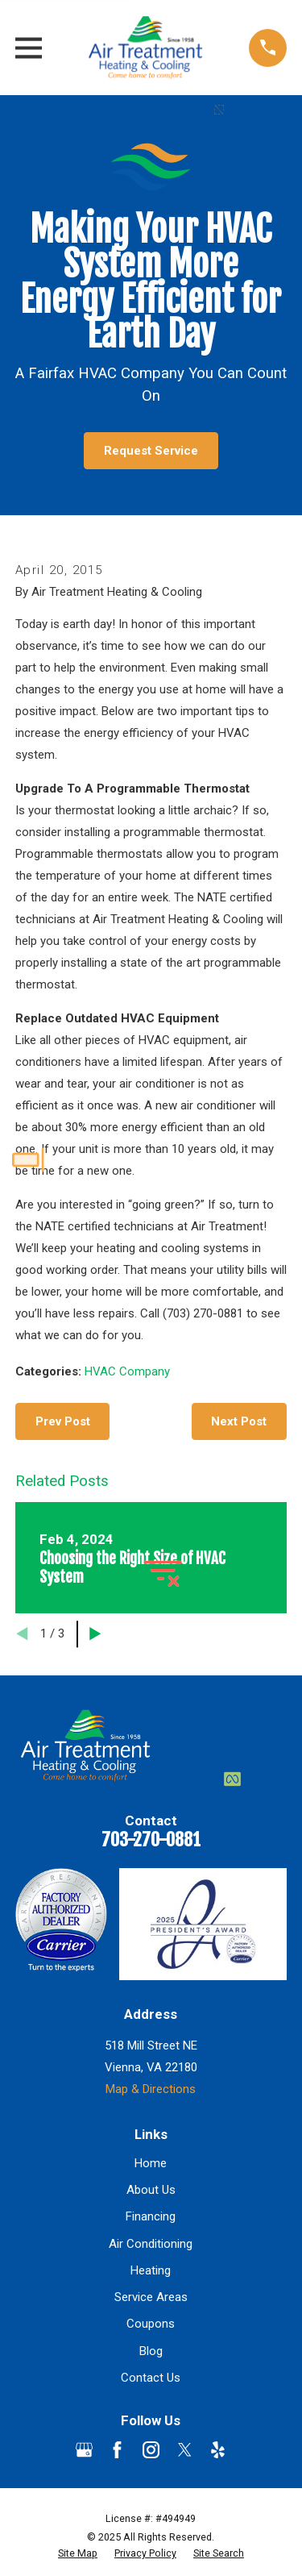  I want to click on align content to the right, so click(28, 1159).